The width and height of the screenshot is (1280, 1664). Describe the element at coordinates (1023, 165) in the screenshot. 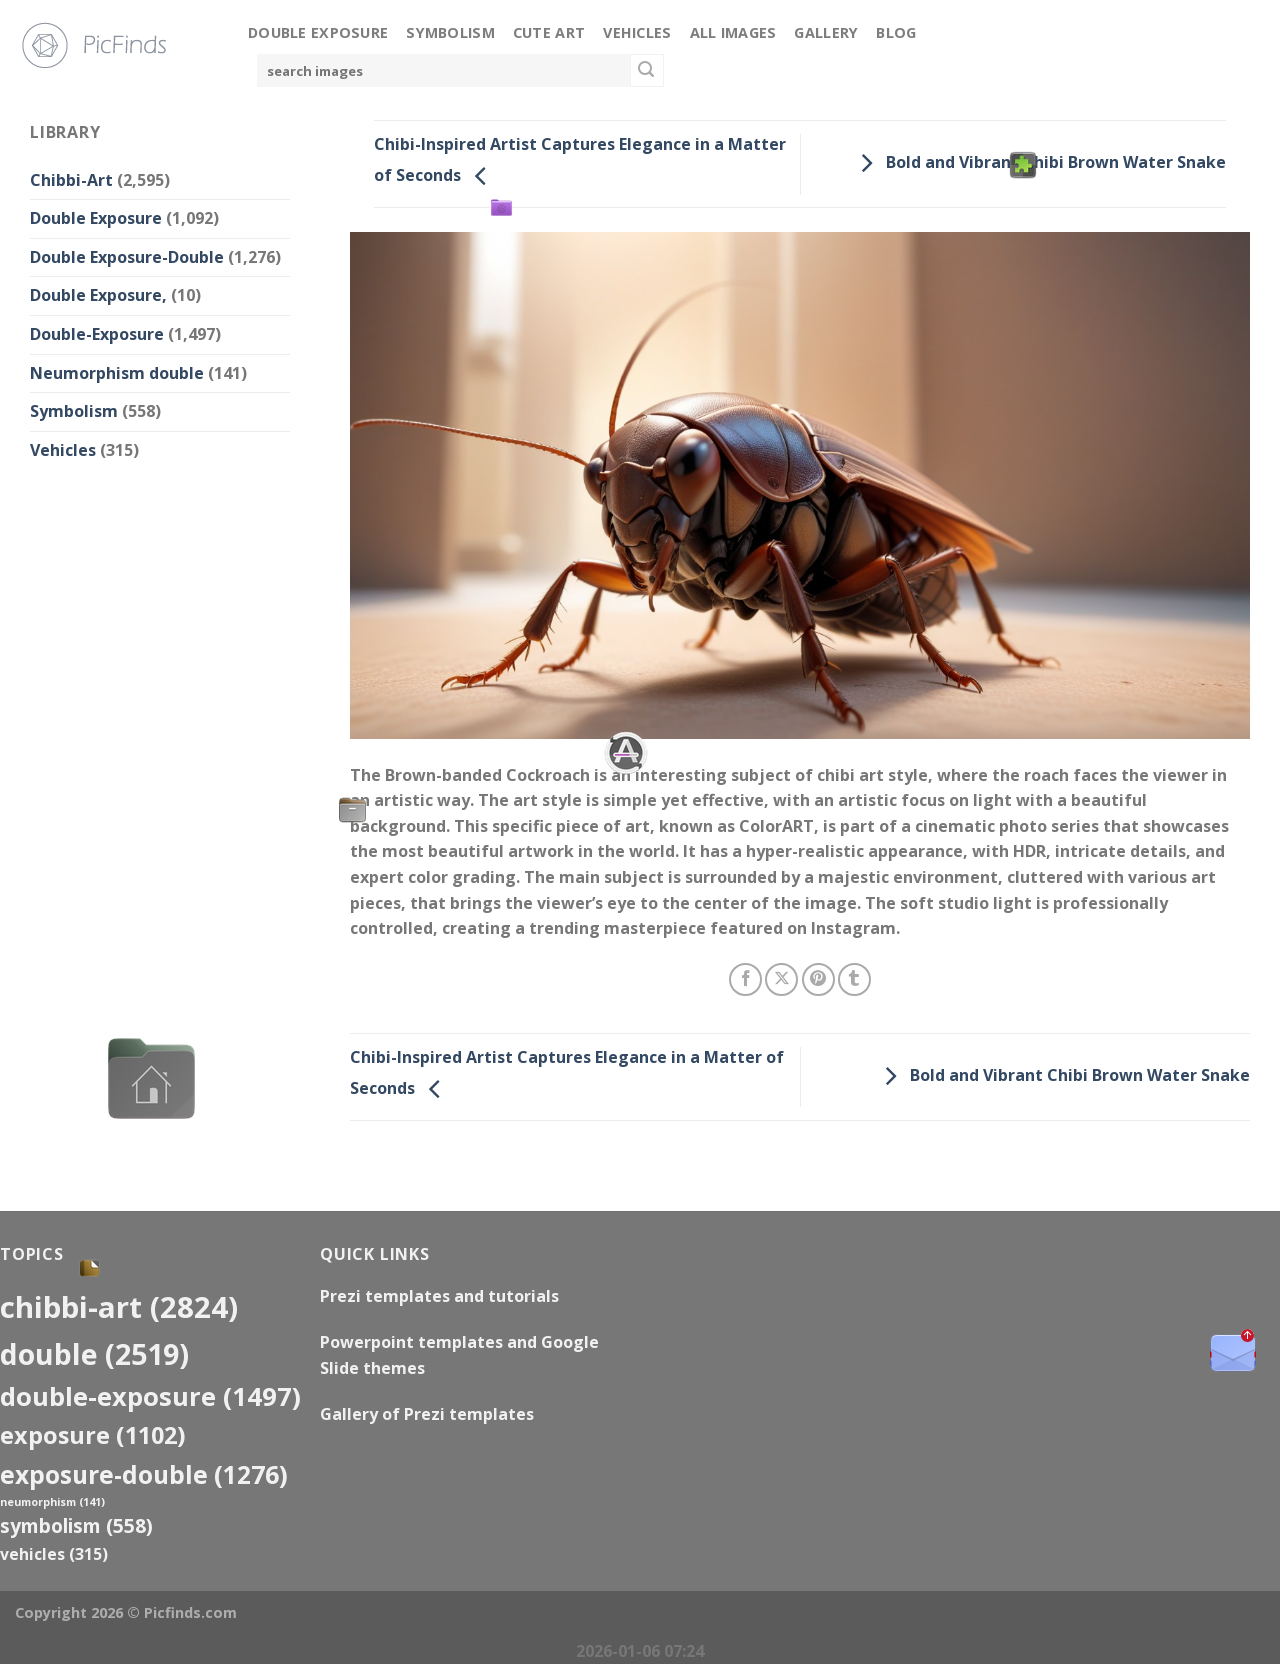

I see `browse or manage system add-ons` at that location.